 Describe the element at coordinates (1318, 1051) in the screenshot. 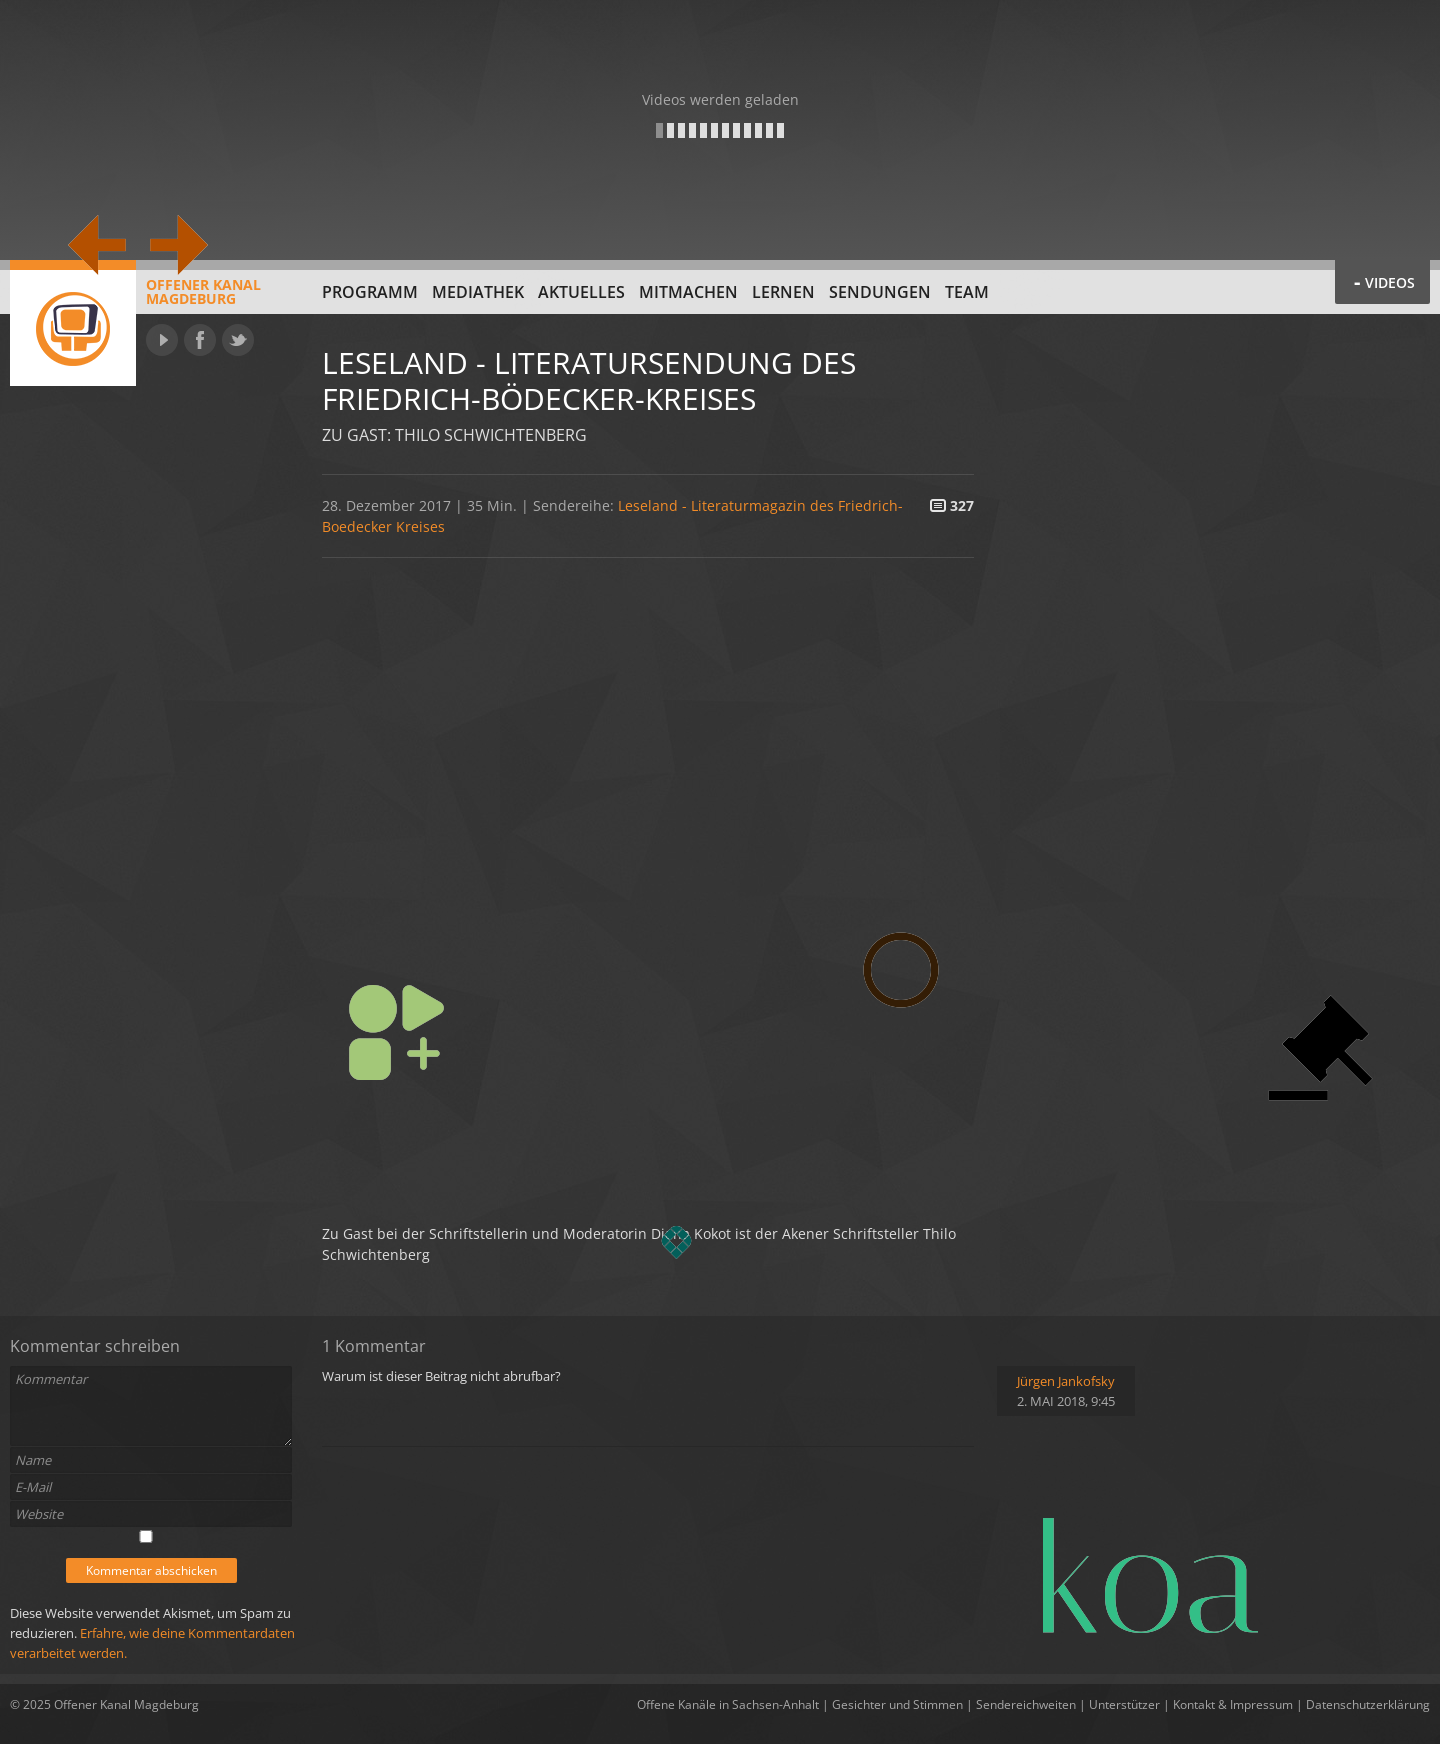

I see `place a bid on an auction item` at that location.